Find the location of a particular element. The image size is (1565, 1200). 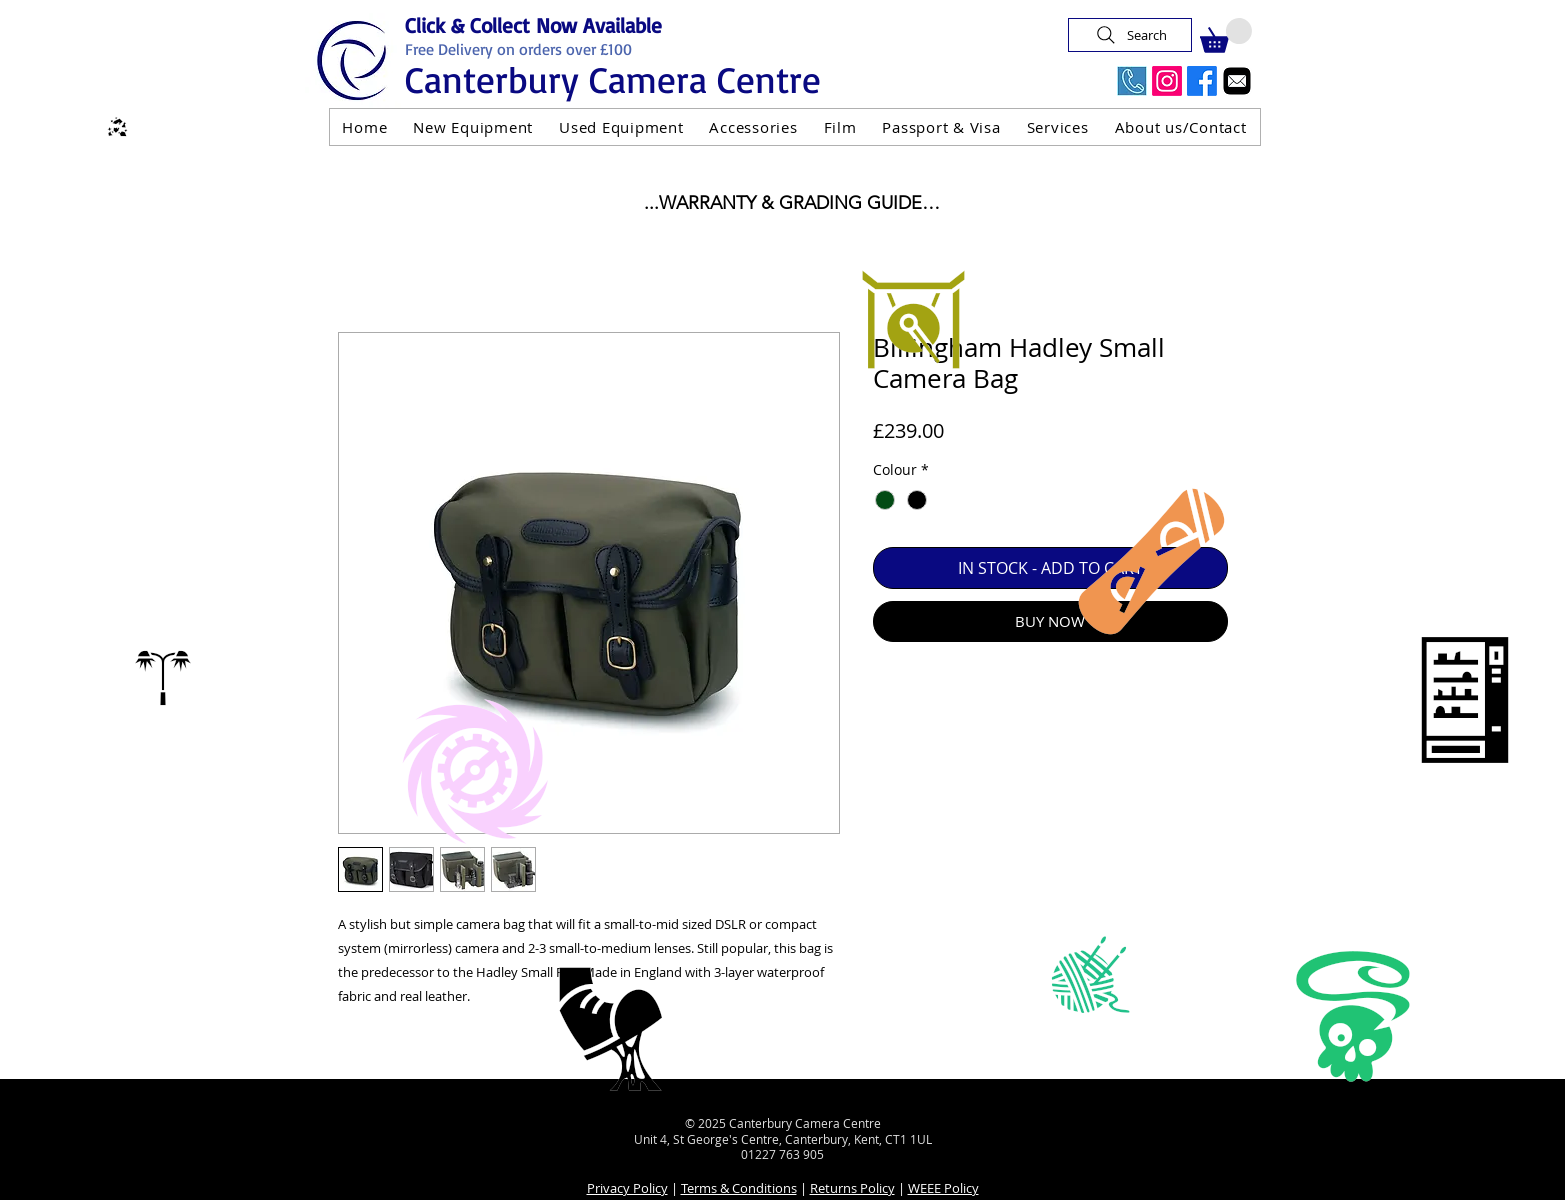

access snowboarding or winter sports content is located at coordinates (1151, 561).